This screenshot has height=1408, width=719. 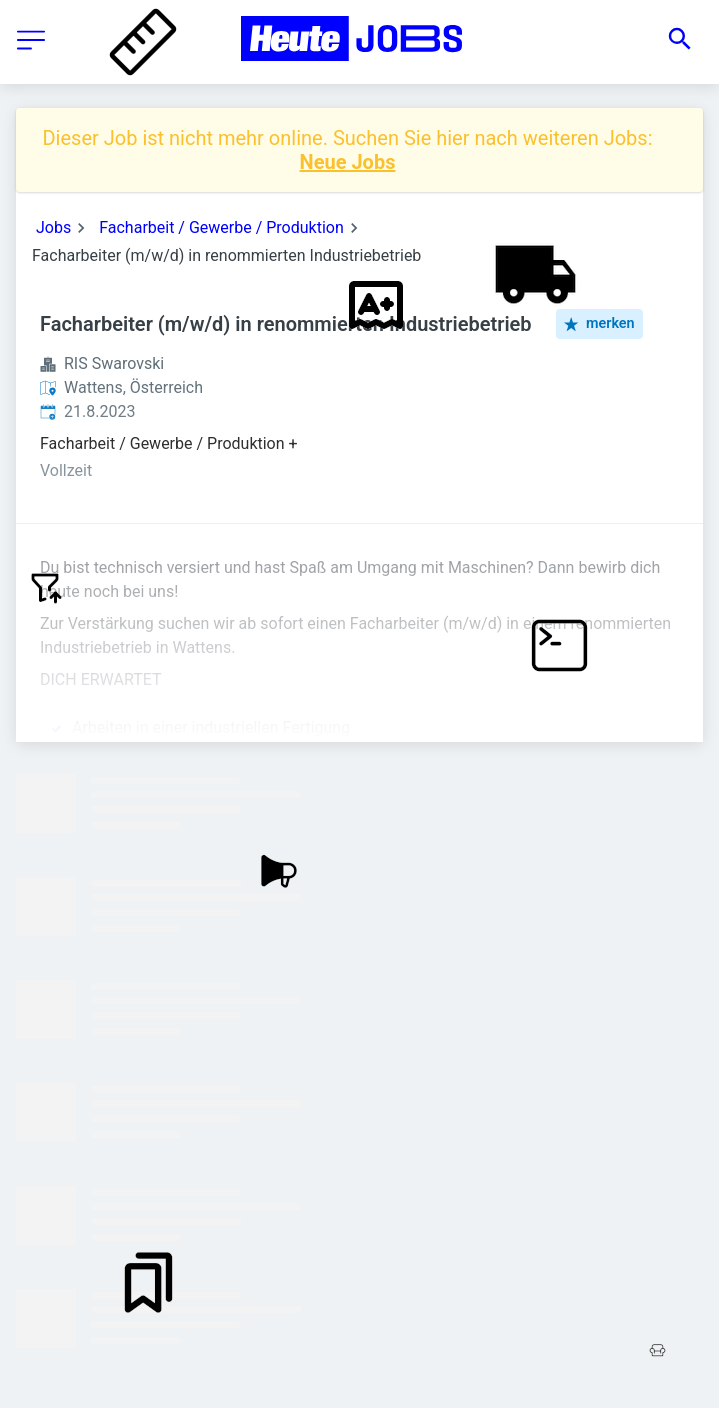 I want to click on open the command line terminal, so click(x=559, y=645).